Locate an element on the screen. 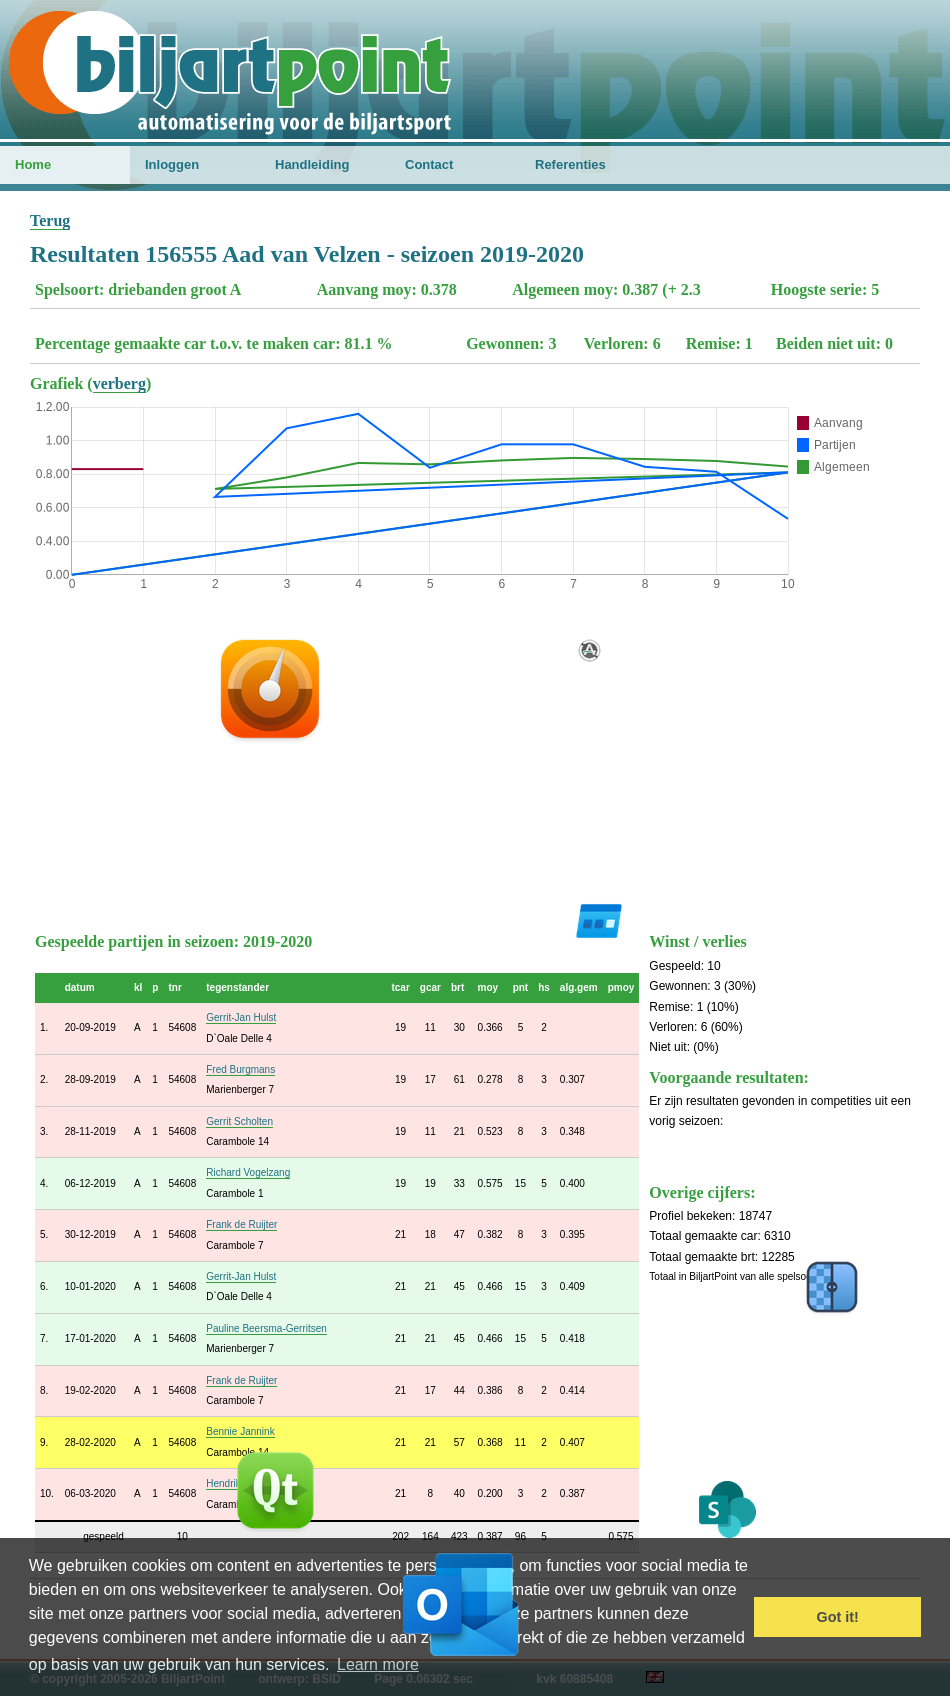  launch autoruns system utility is located at coordinates (599, 921).